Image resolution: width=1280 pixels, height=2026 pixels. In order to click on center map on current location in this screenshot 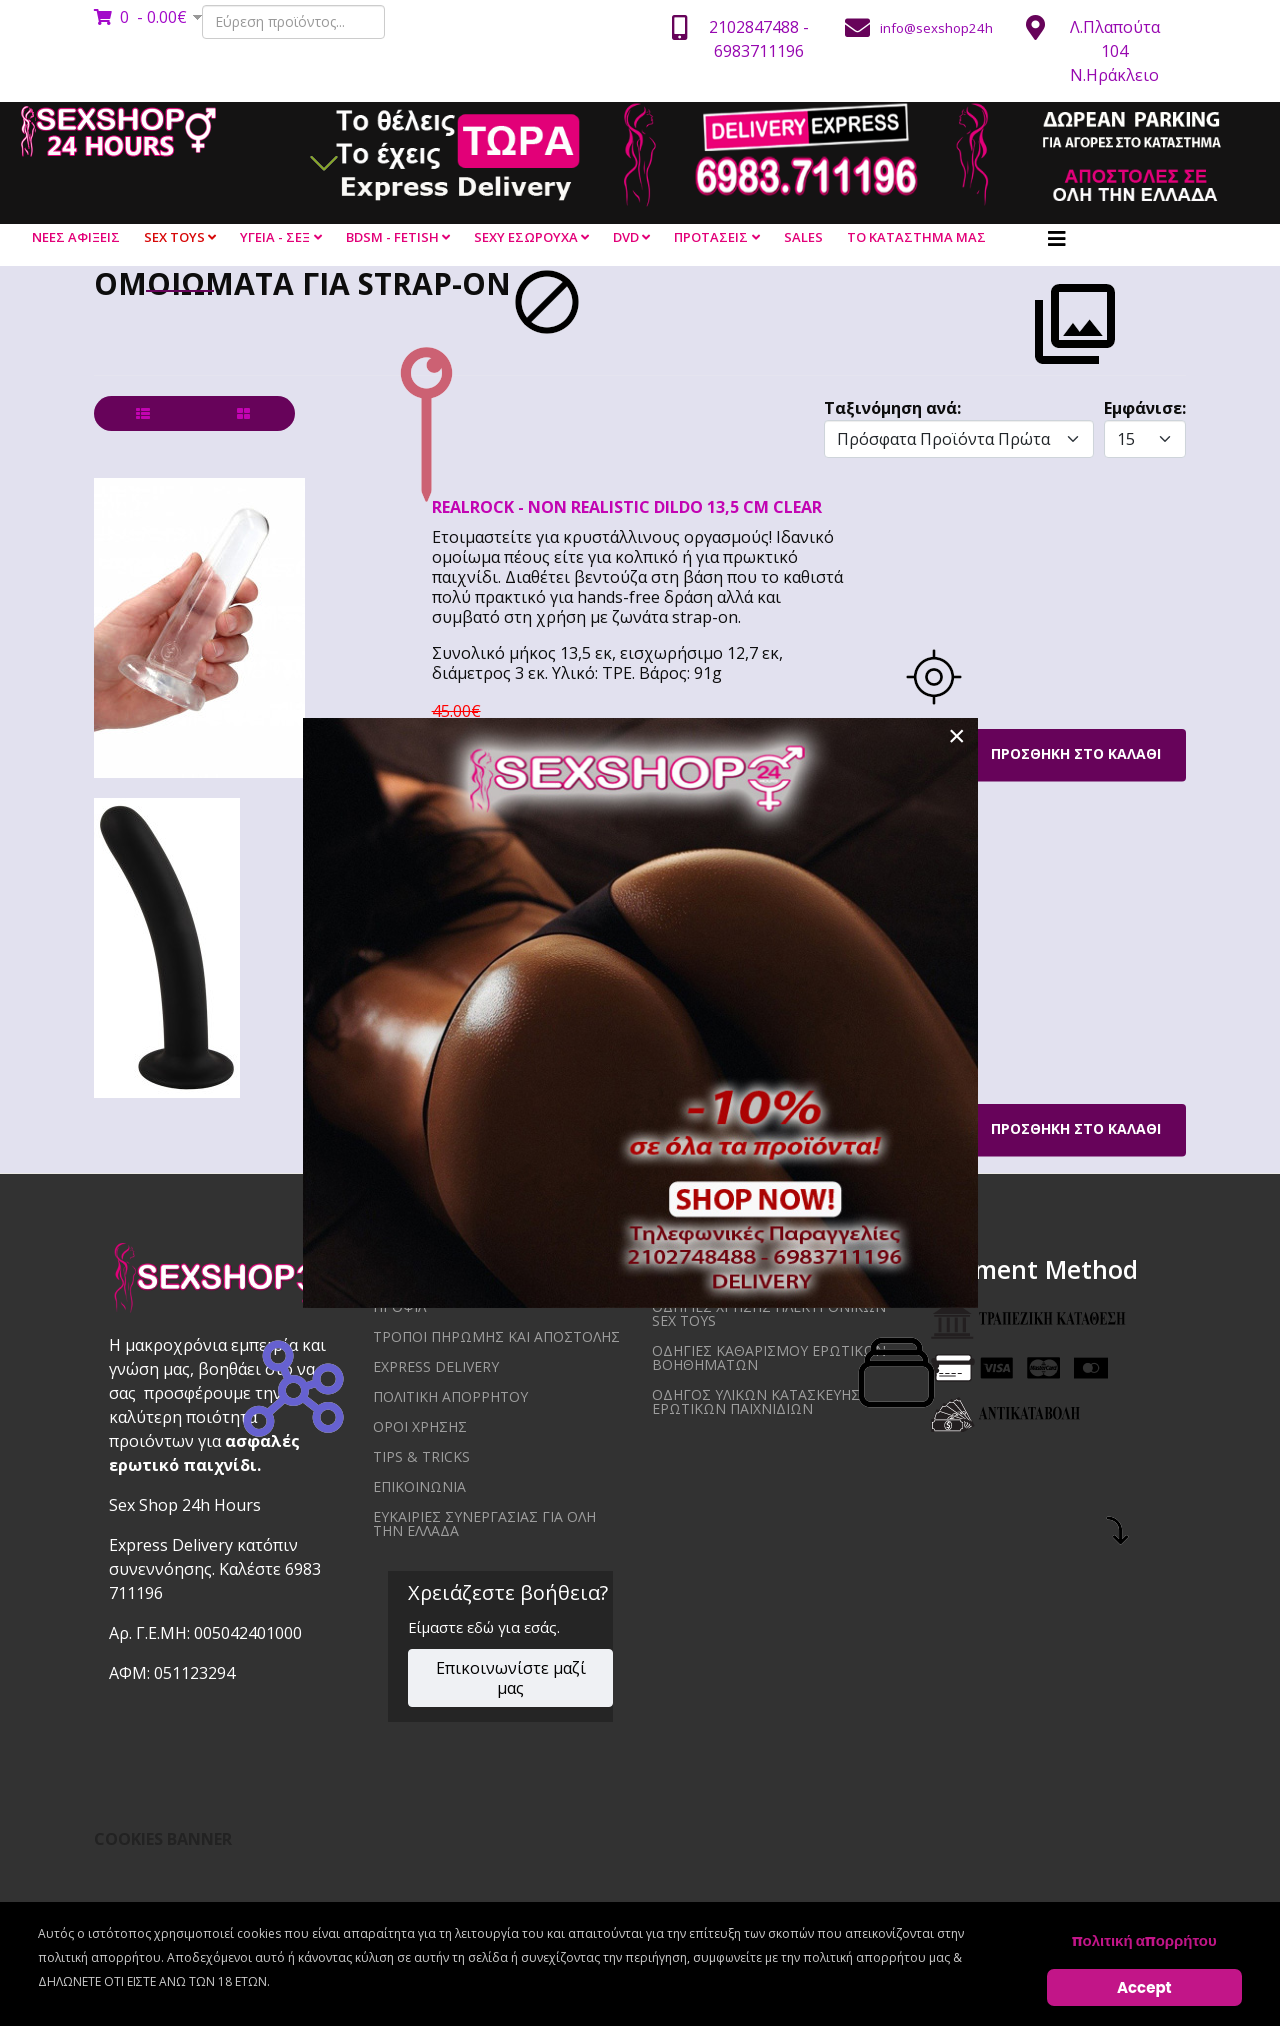, I will do `click(934, 677)`.